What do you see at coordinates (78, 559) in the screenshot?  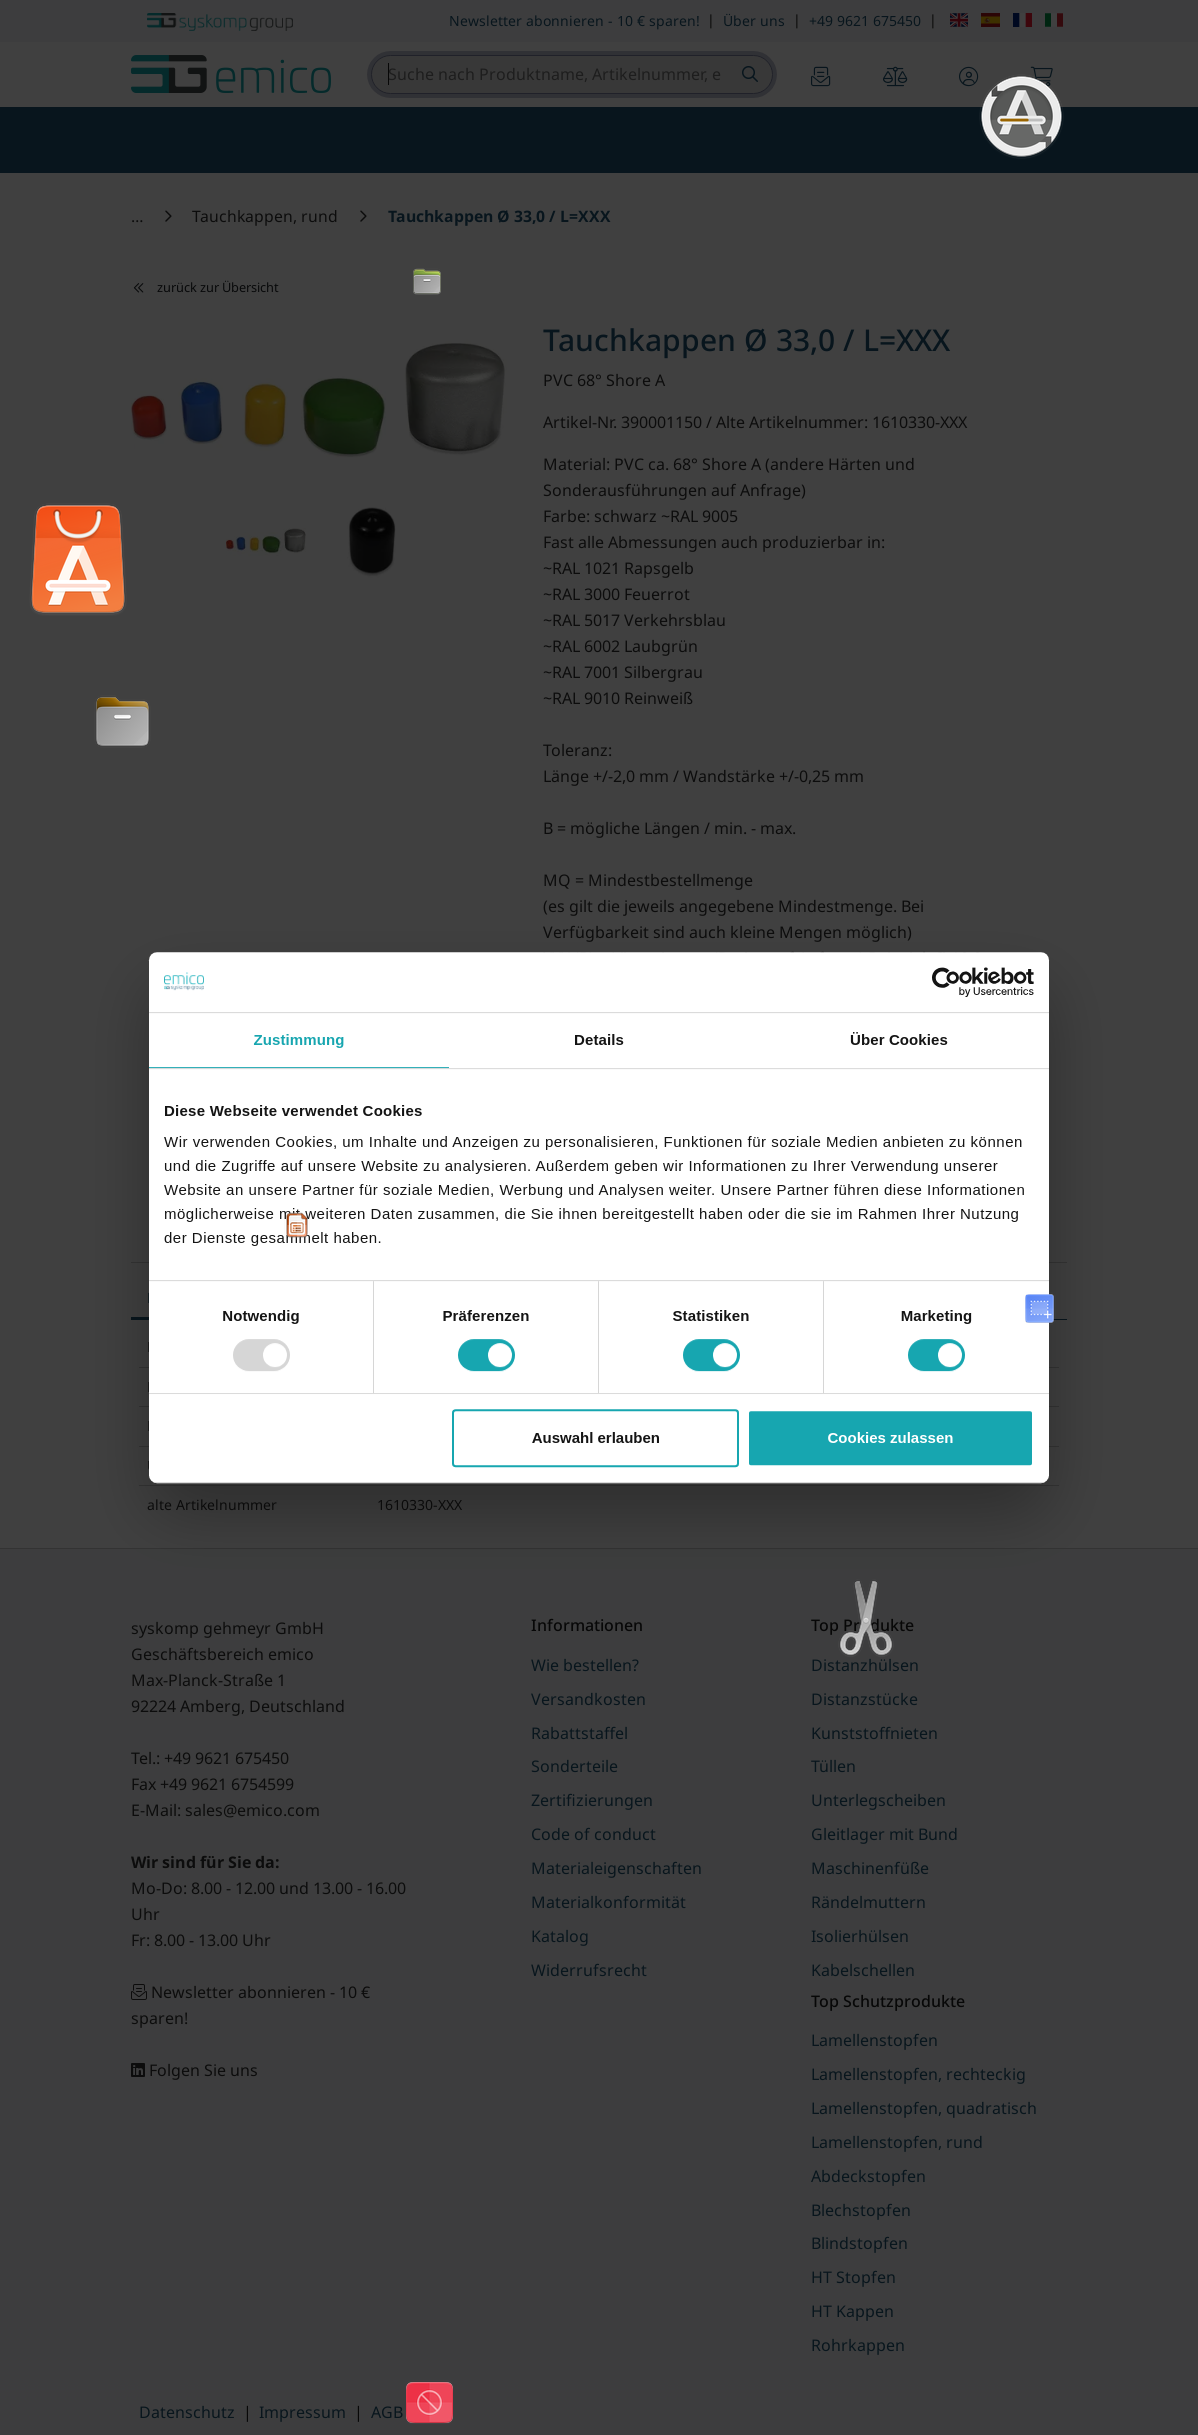 I see `open the app store to browse and download applications` at bounding box center [78, 559].